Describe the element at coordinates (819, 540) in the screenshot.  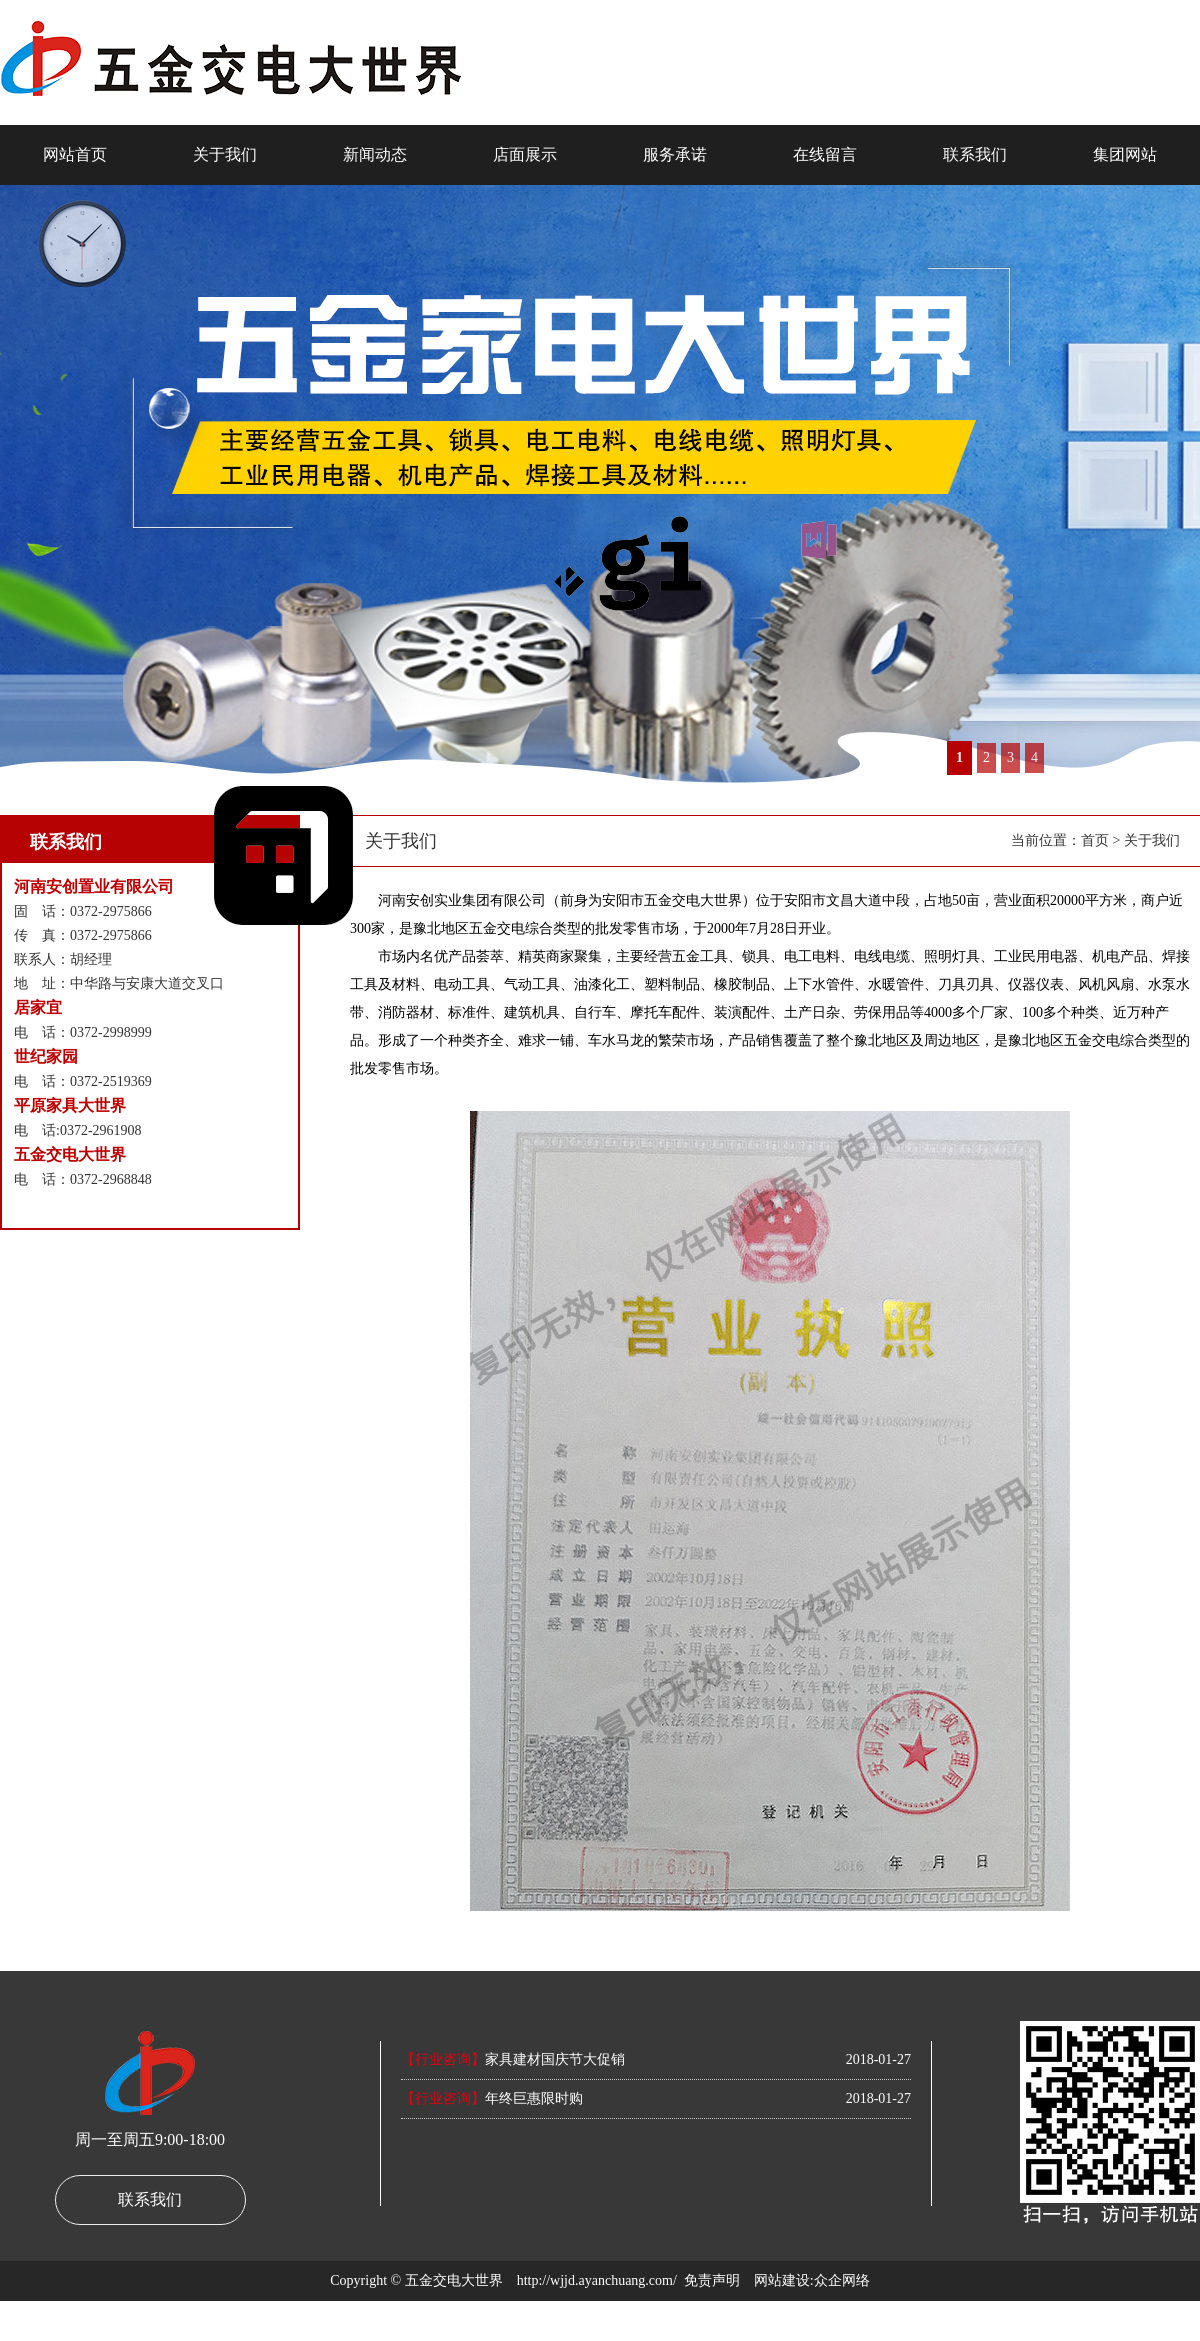
I see `open a Microsoft Word document` at that location.